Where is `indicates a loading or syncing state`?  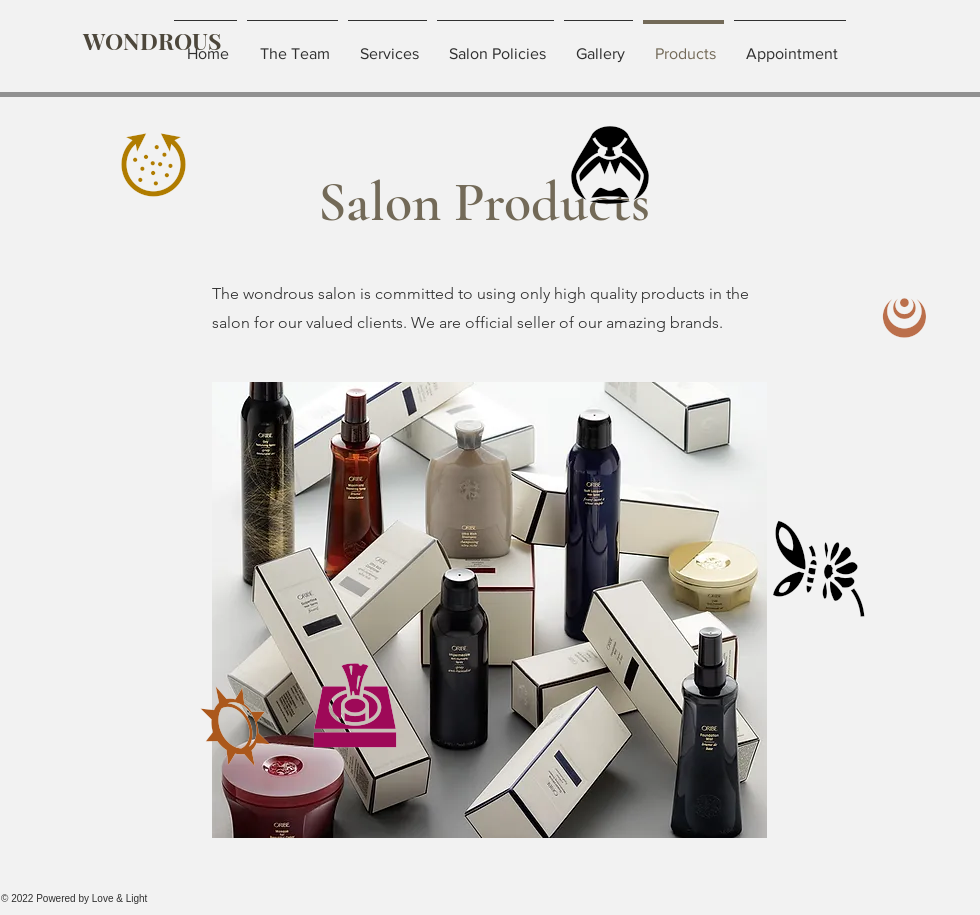 indicates a loading or syncing state is located at coordinates (904, 317).